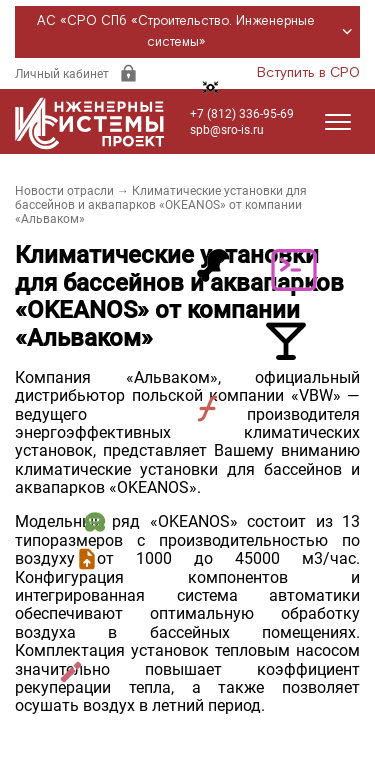 This screenshot has width=375, height=764. I want to click on access bar or cocktail menu, so click(286, 340).